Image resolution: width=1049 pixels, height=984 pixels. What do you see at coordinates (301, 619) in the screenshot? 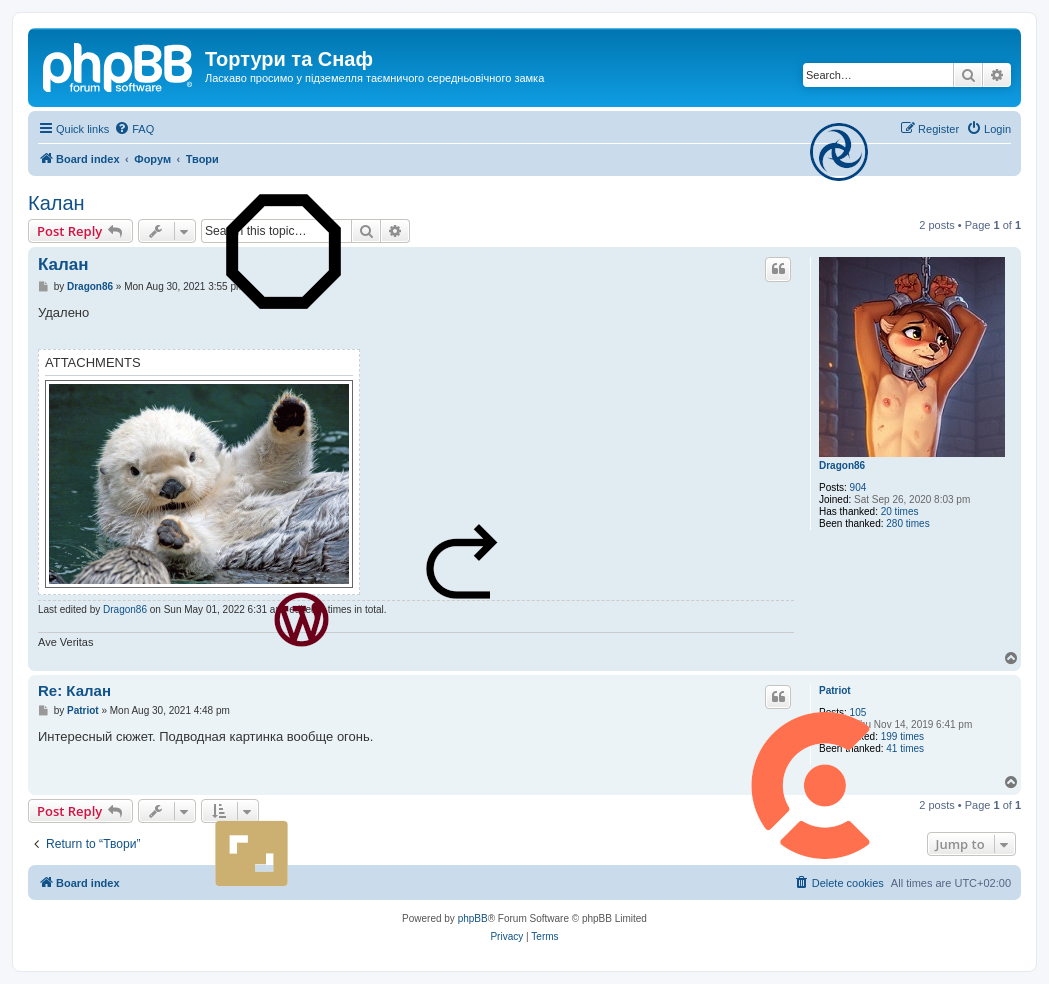
I see `link to WordPress website or blog` at bounding box center [301, 619].